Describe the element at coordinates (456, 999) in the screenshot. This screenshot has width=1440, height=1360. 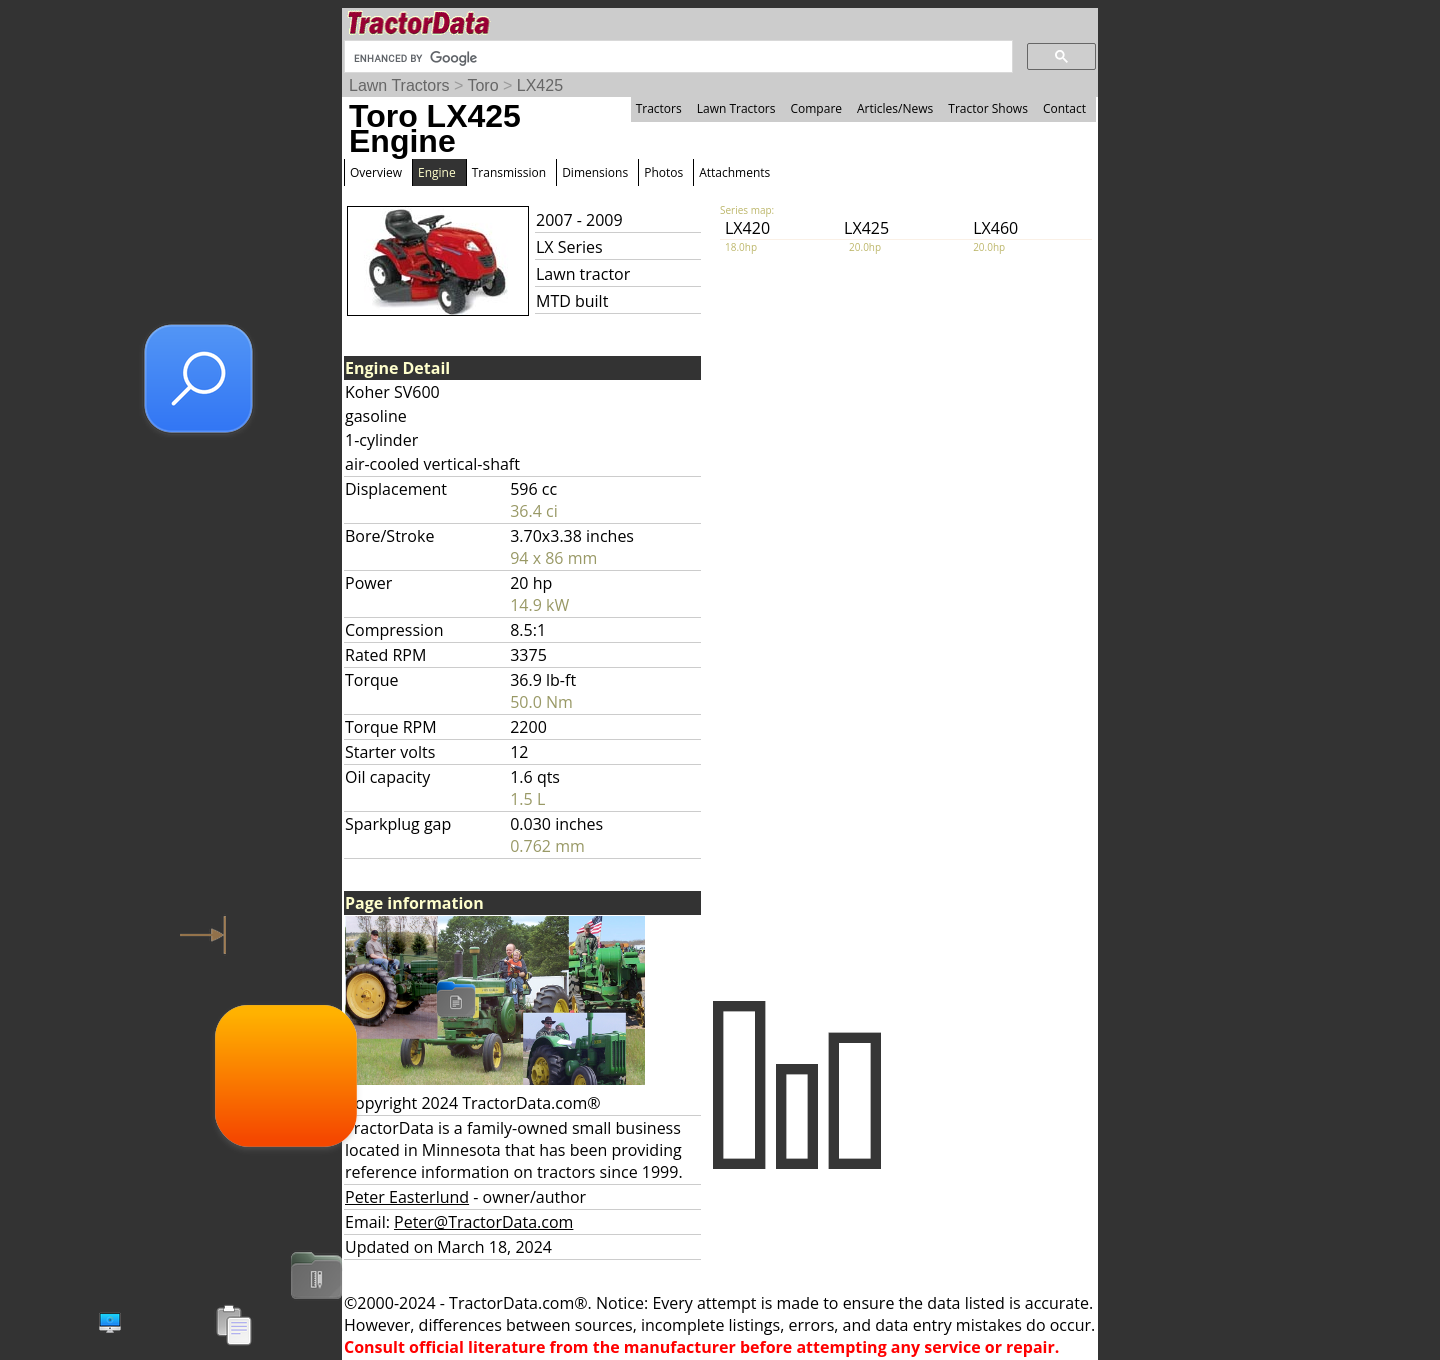
I see `open your documents folder` at that location.